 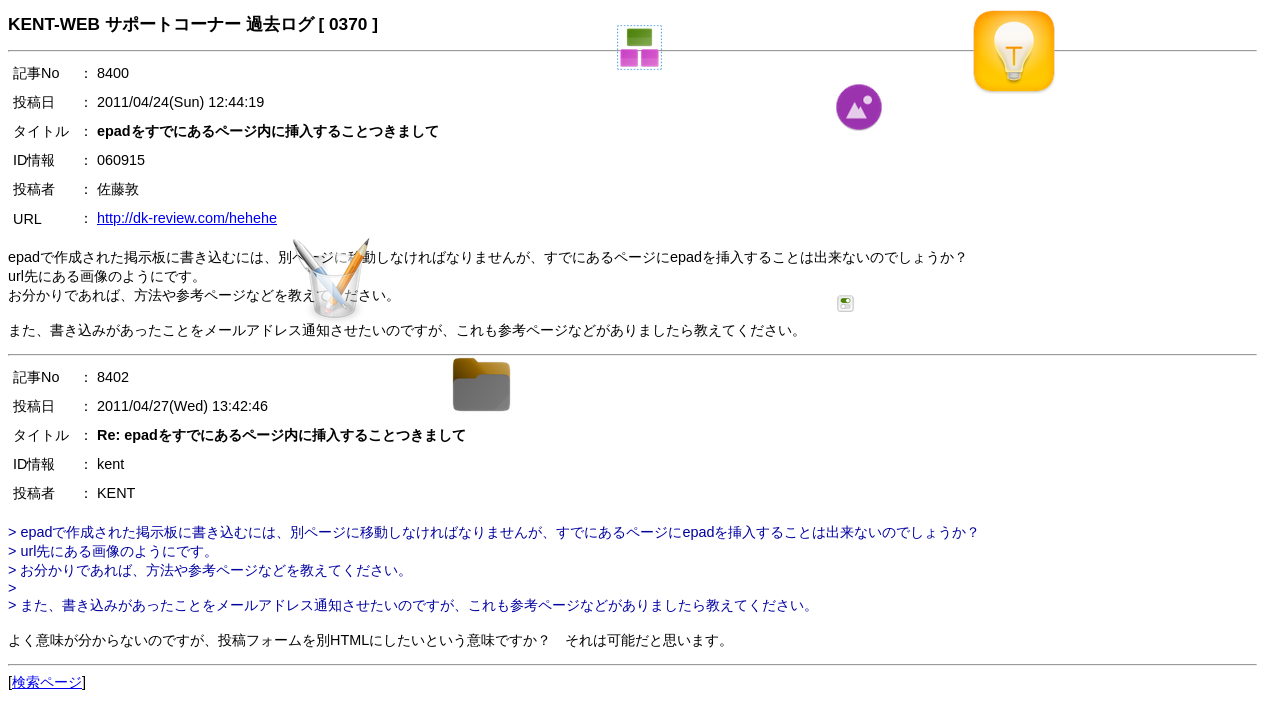 I want to click on open the tips app for helpful hints and tutorials, so click(x=1014, y=51).